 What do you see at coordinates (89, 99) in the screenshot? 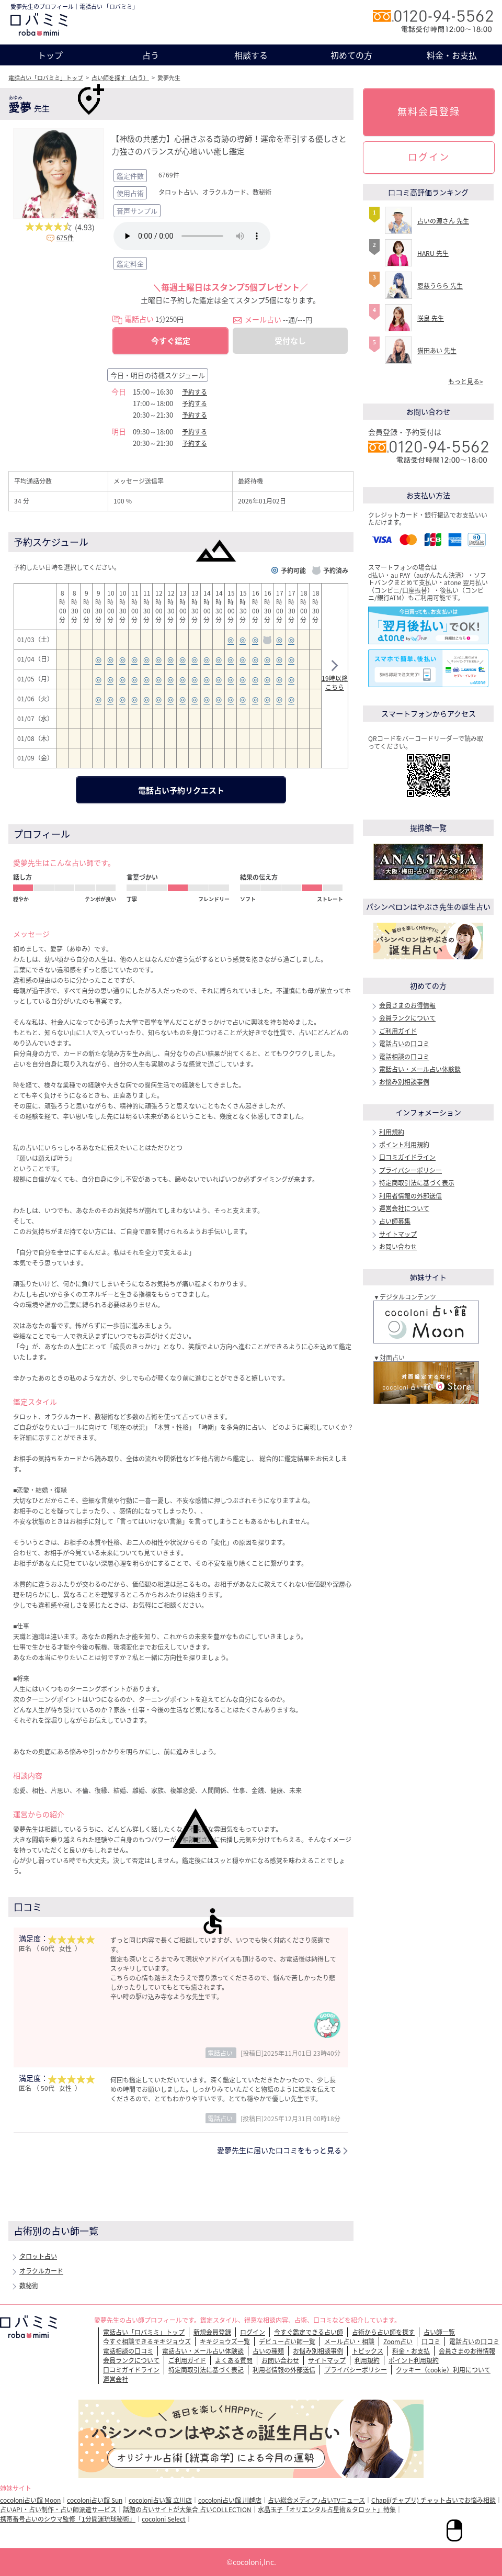
I see `add a new location pin to the map` at bounding box center [89, 99].